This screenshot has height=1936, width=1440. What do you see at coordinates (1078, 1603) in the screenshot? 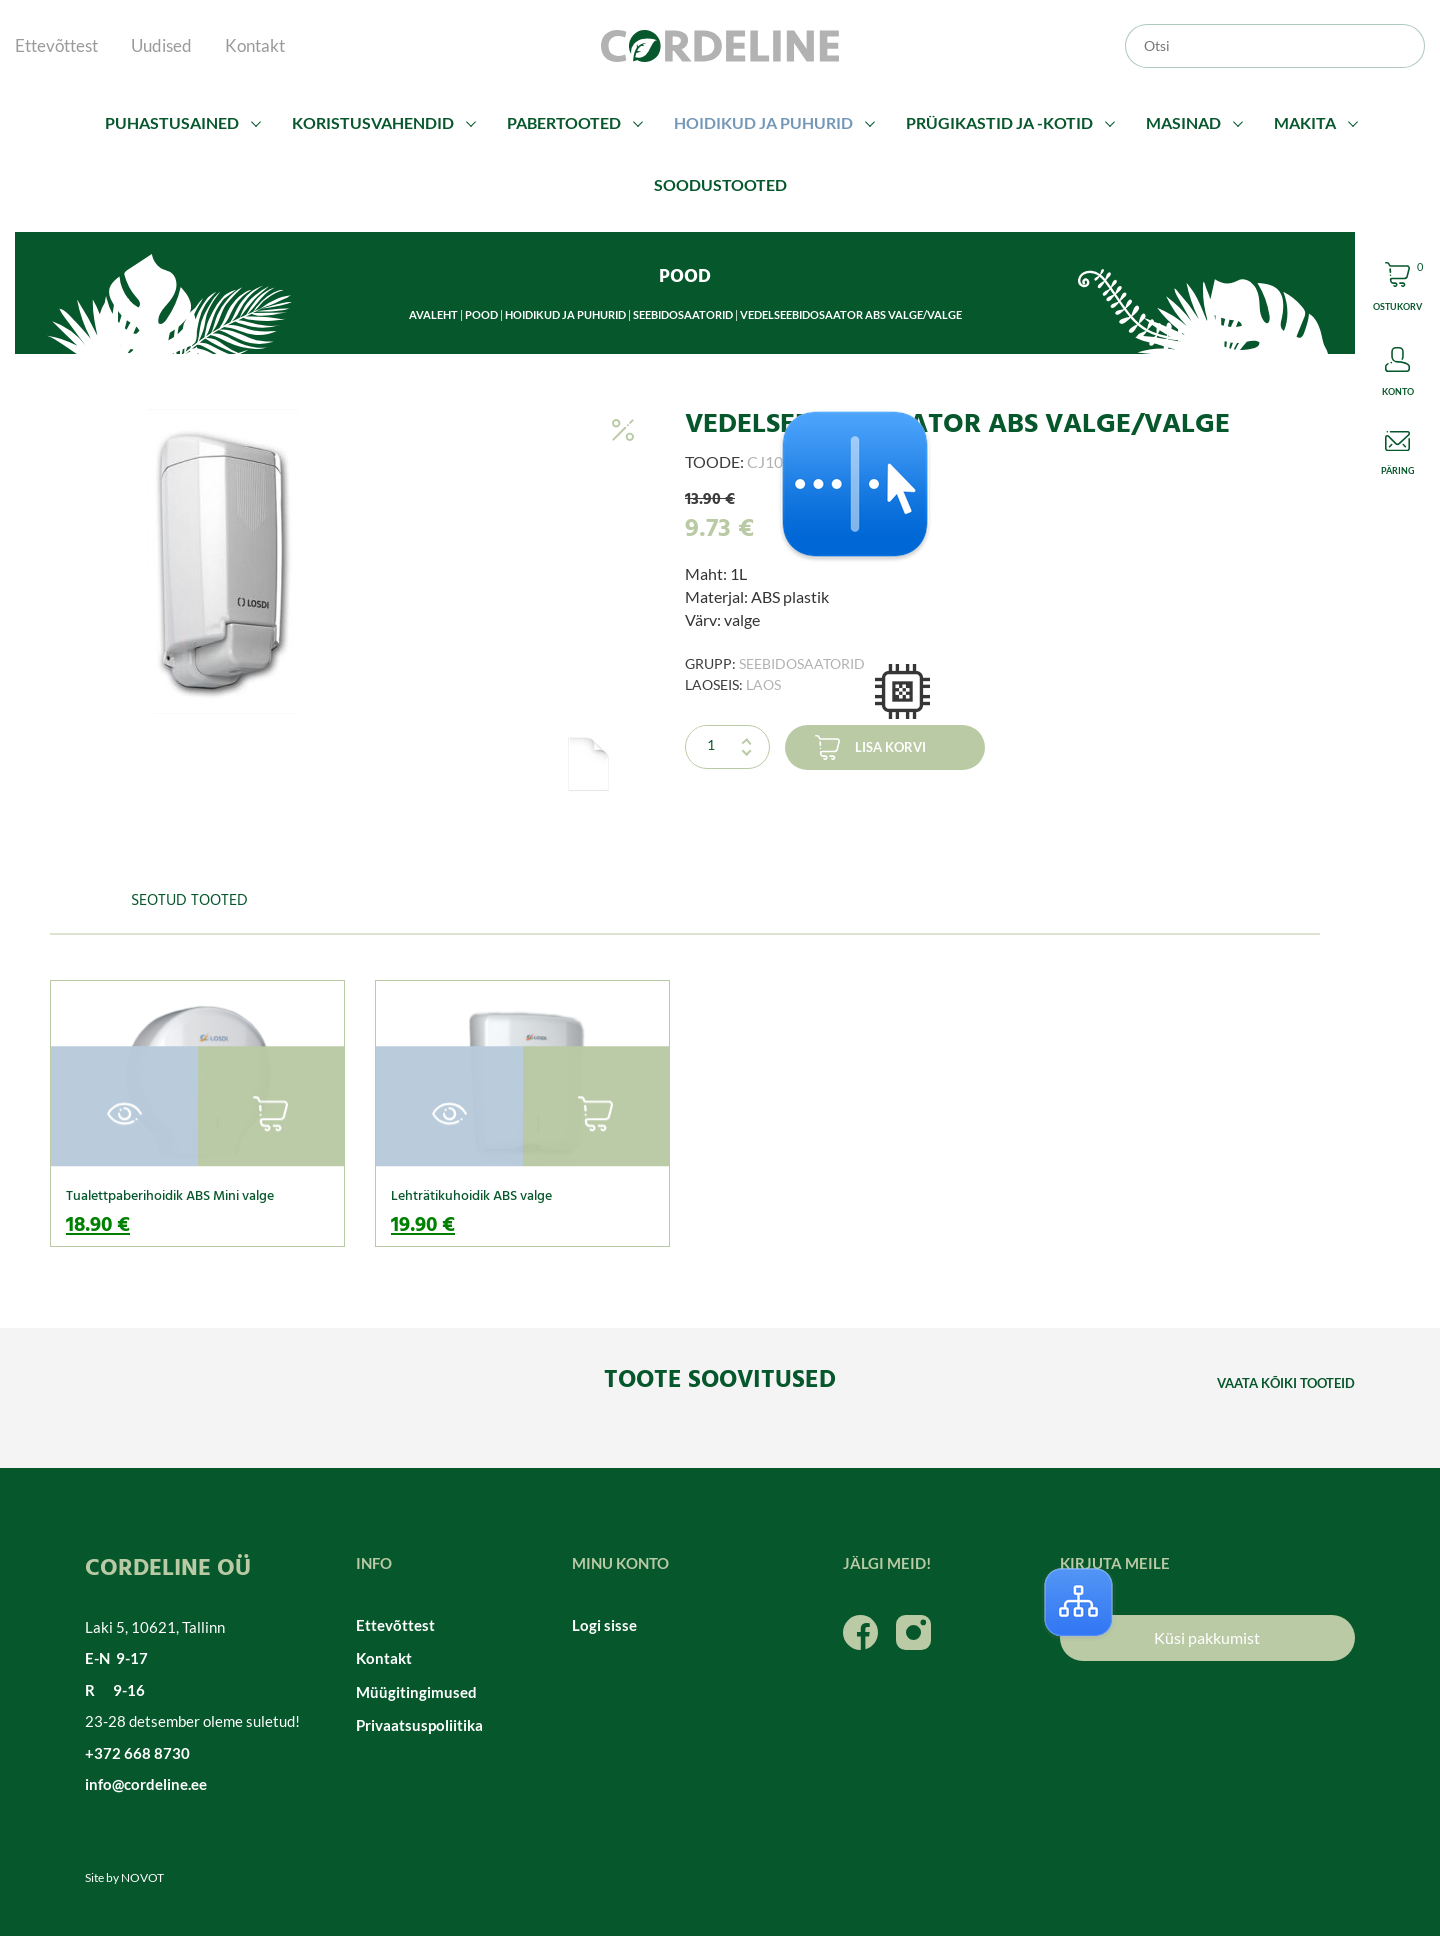
I see `access network connection settings` at bounding box center [1078, 1603].